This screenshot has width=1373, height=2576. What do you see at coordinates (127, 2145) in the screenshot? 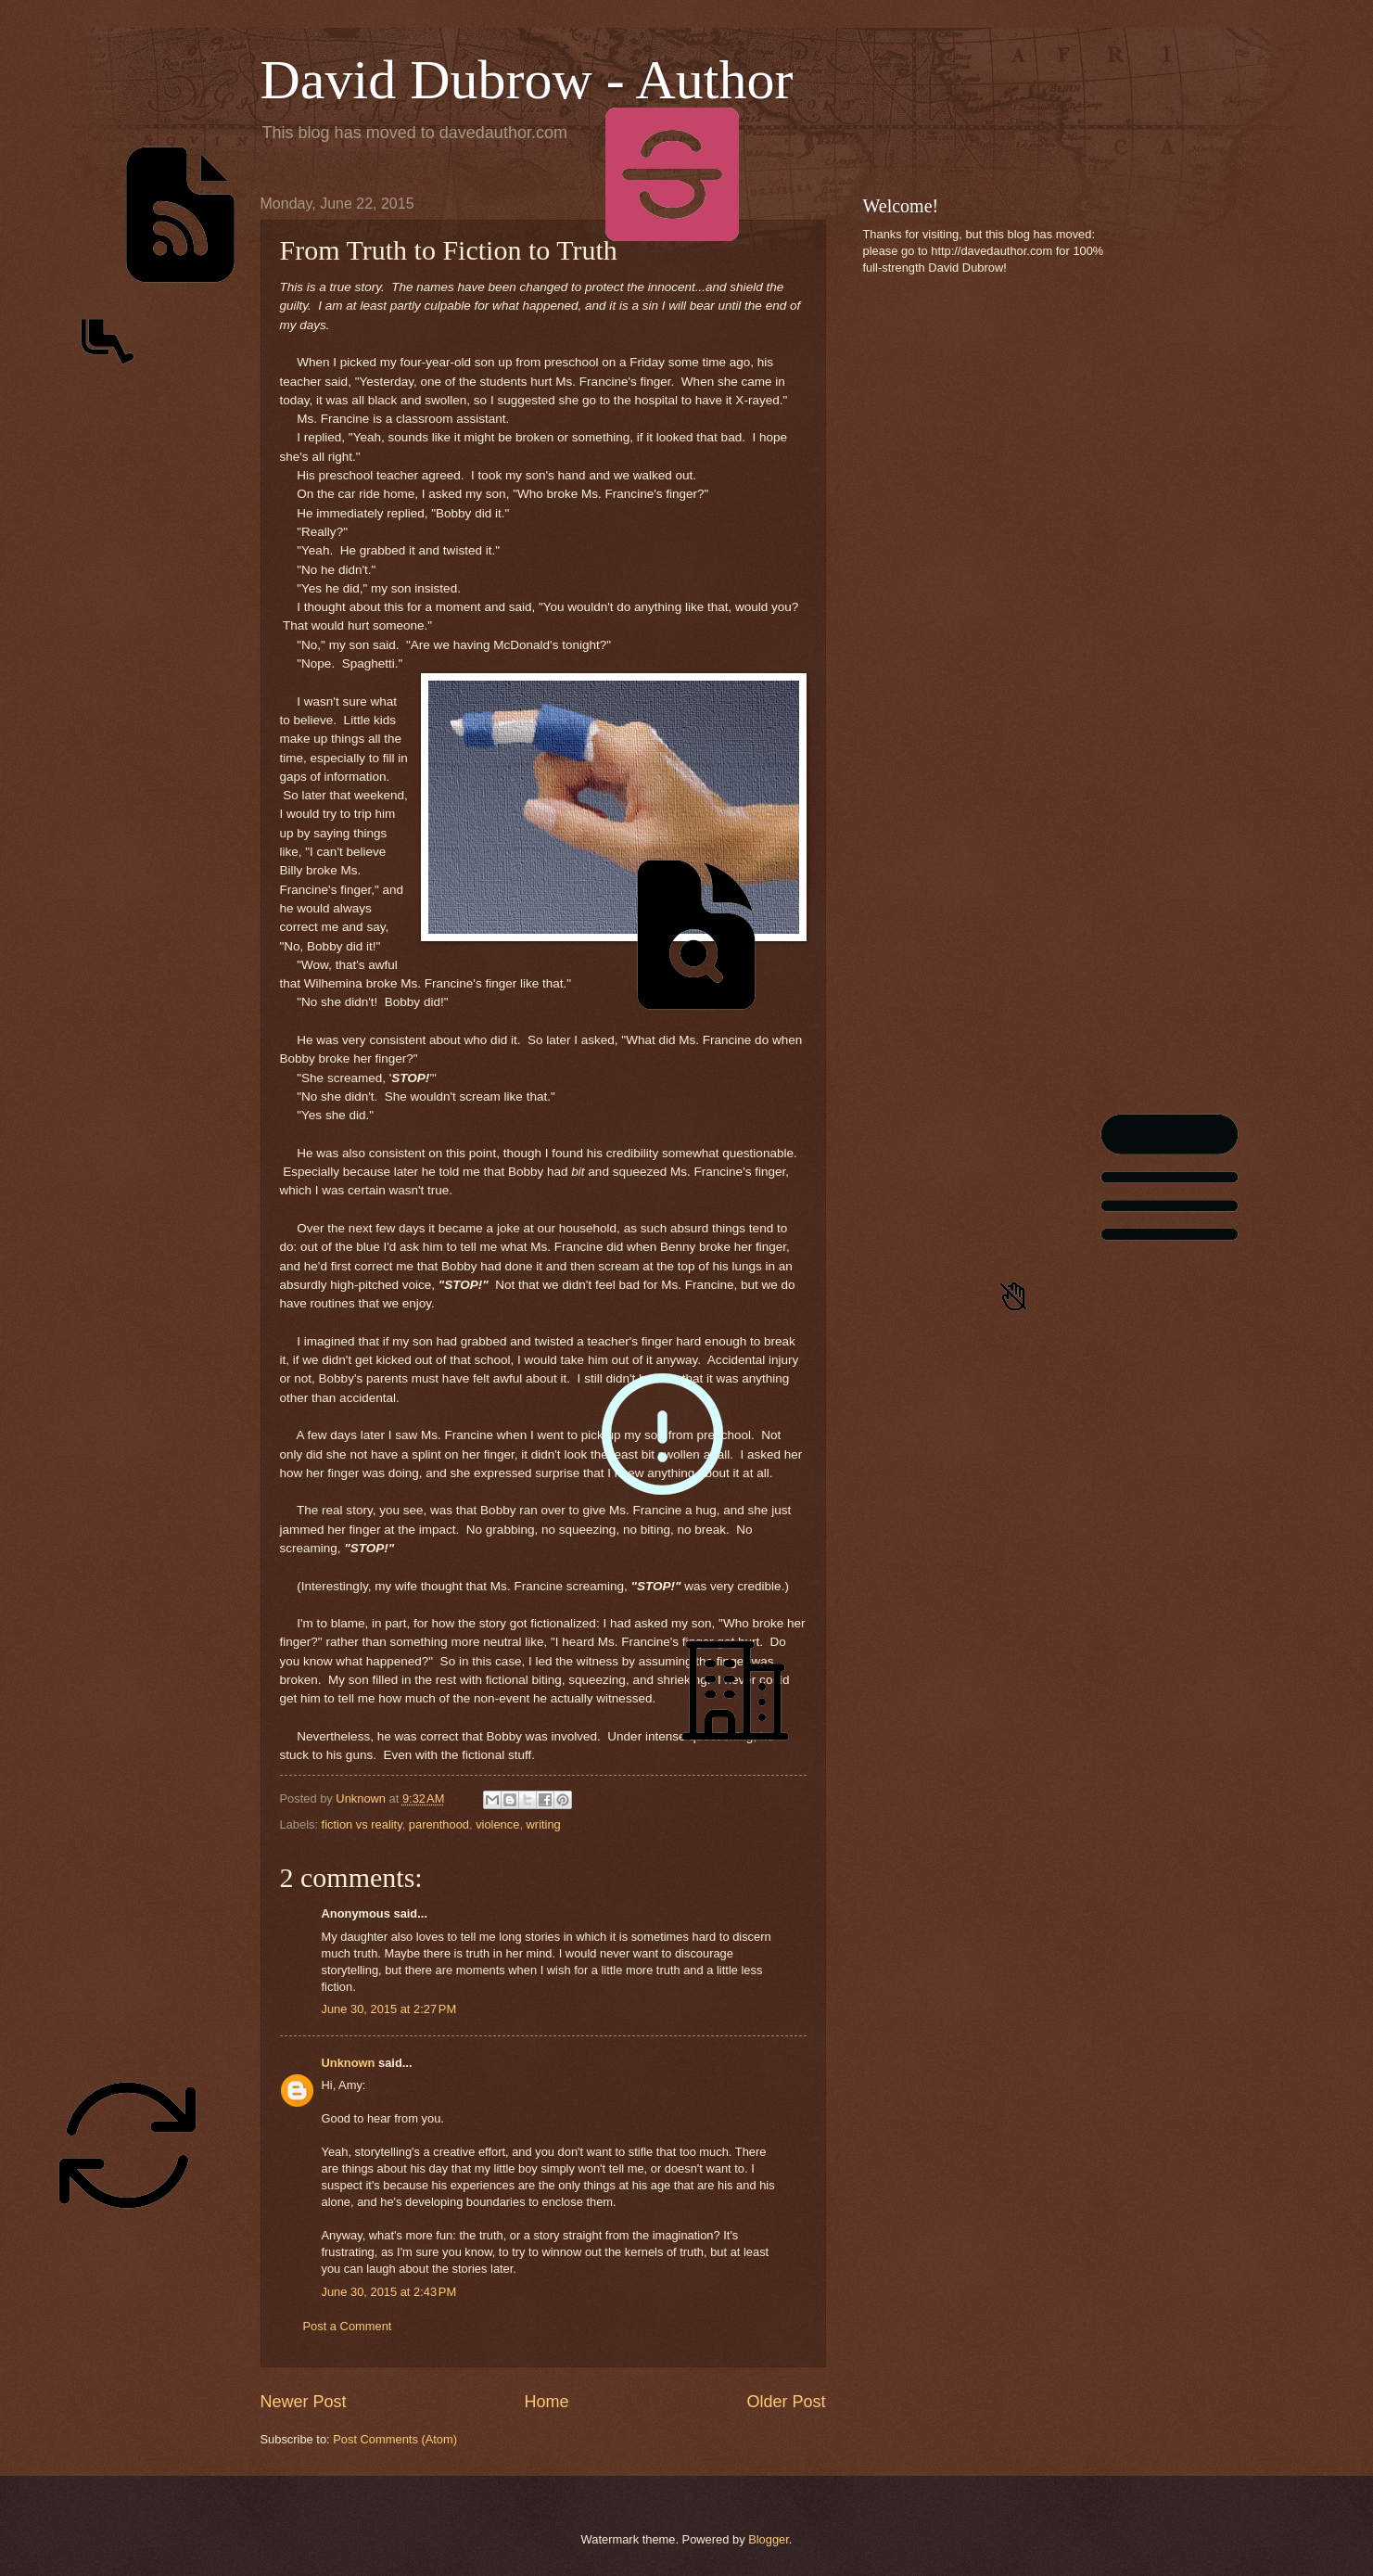
I see `refresh or reload content` at bounding box center [127, 2145].